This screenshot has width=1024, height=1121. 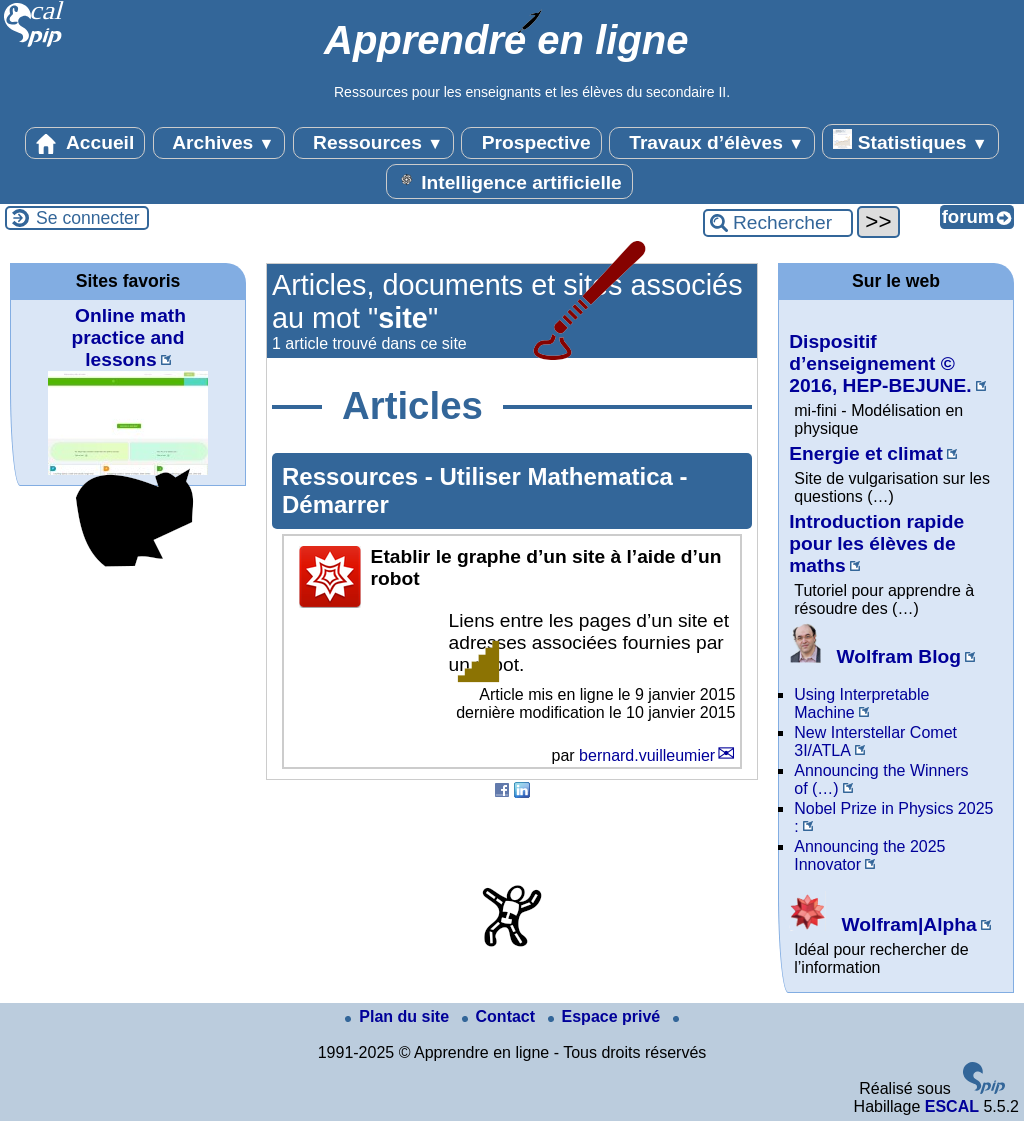 What do you see at coordinates (134, 517) in the screenshot?
I see `select cambodia as your country or region` at bounding box center [134, 517].